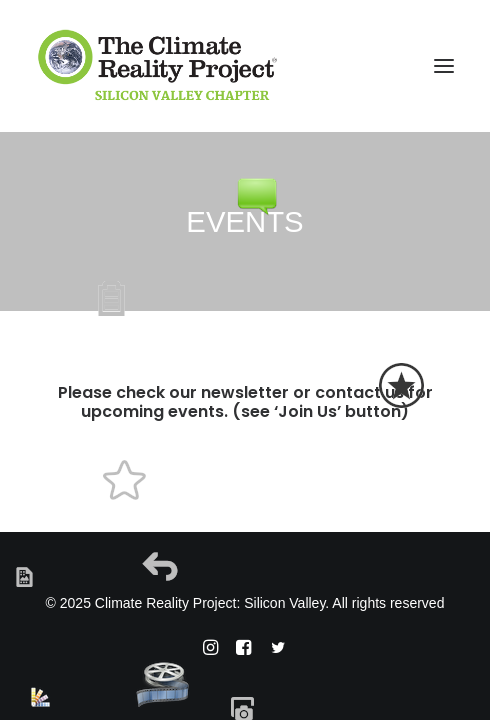 The width and height of the screenshot is (490, 720). Describe the element at coordinates (24, 576) in the screenshot. I see `spreadsheet file type indicator` at that location.